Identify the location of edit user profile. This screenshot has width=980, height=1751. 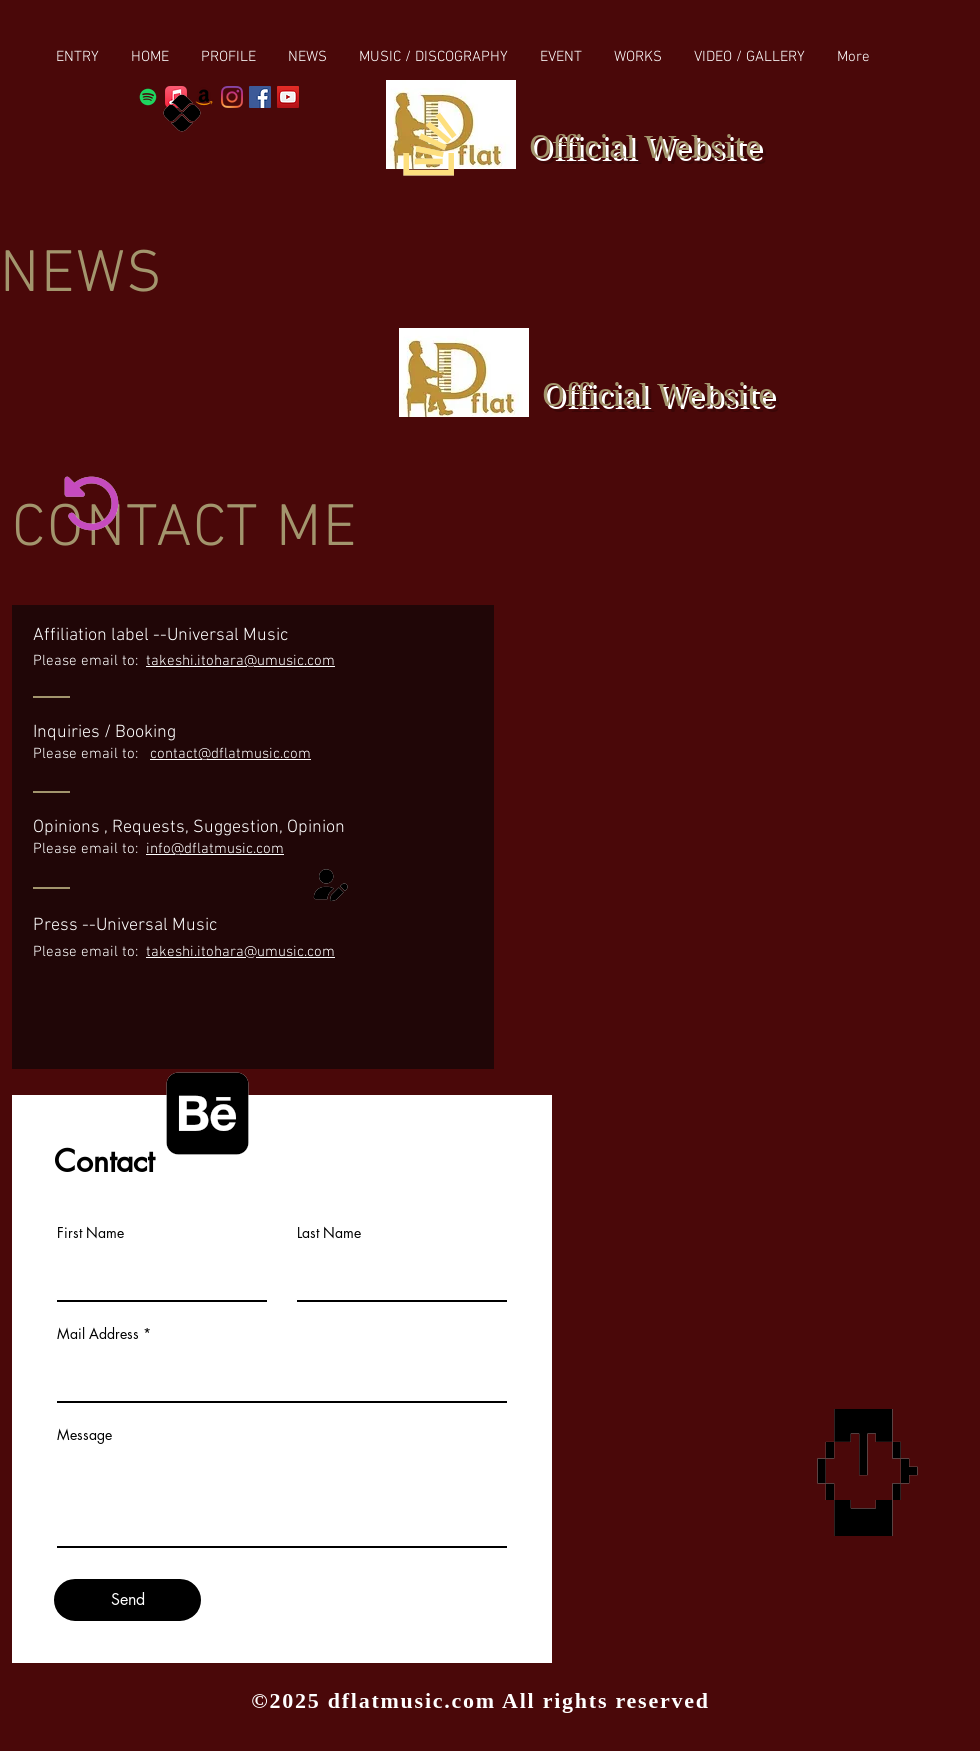
(330, 884).